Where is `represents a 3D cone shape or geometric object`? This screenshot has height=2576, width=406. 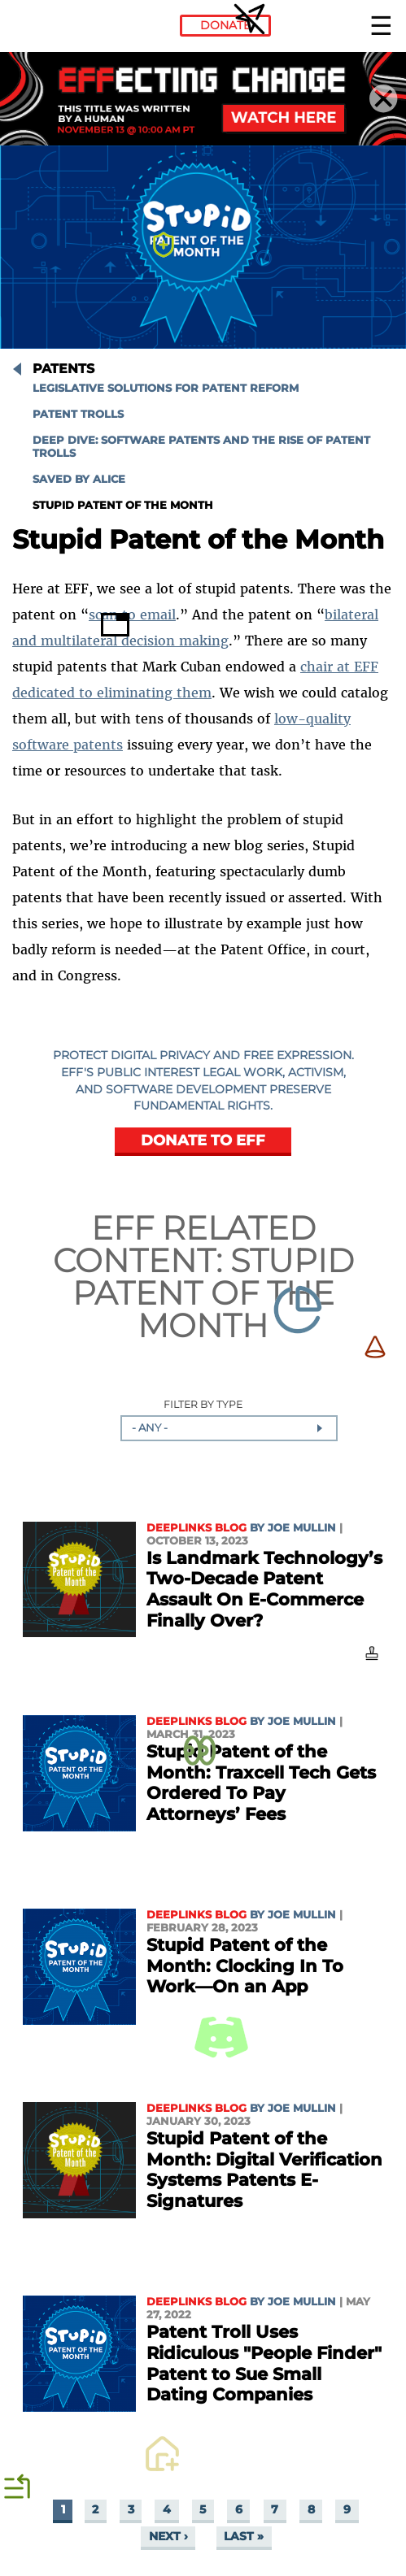
represents a 3D cone shape or geometric object is located at coordinates (375, 1347).